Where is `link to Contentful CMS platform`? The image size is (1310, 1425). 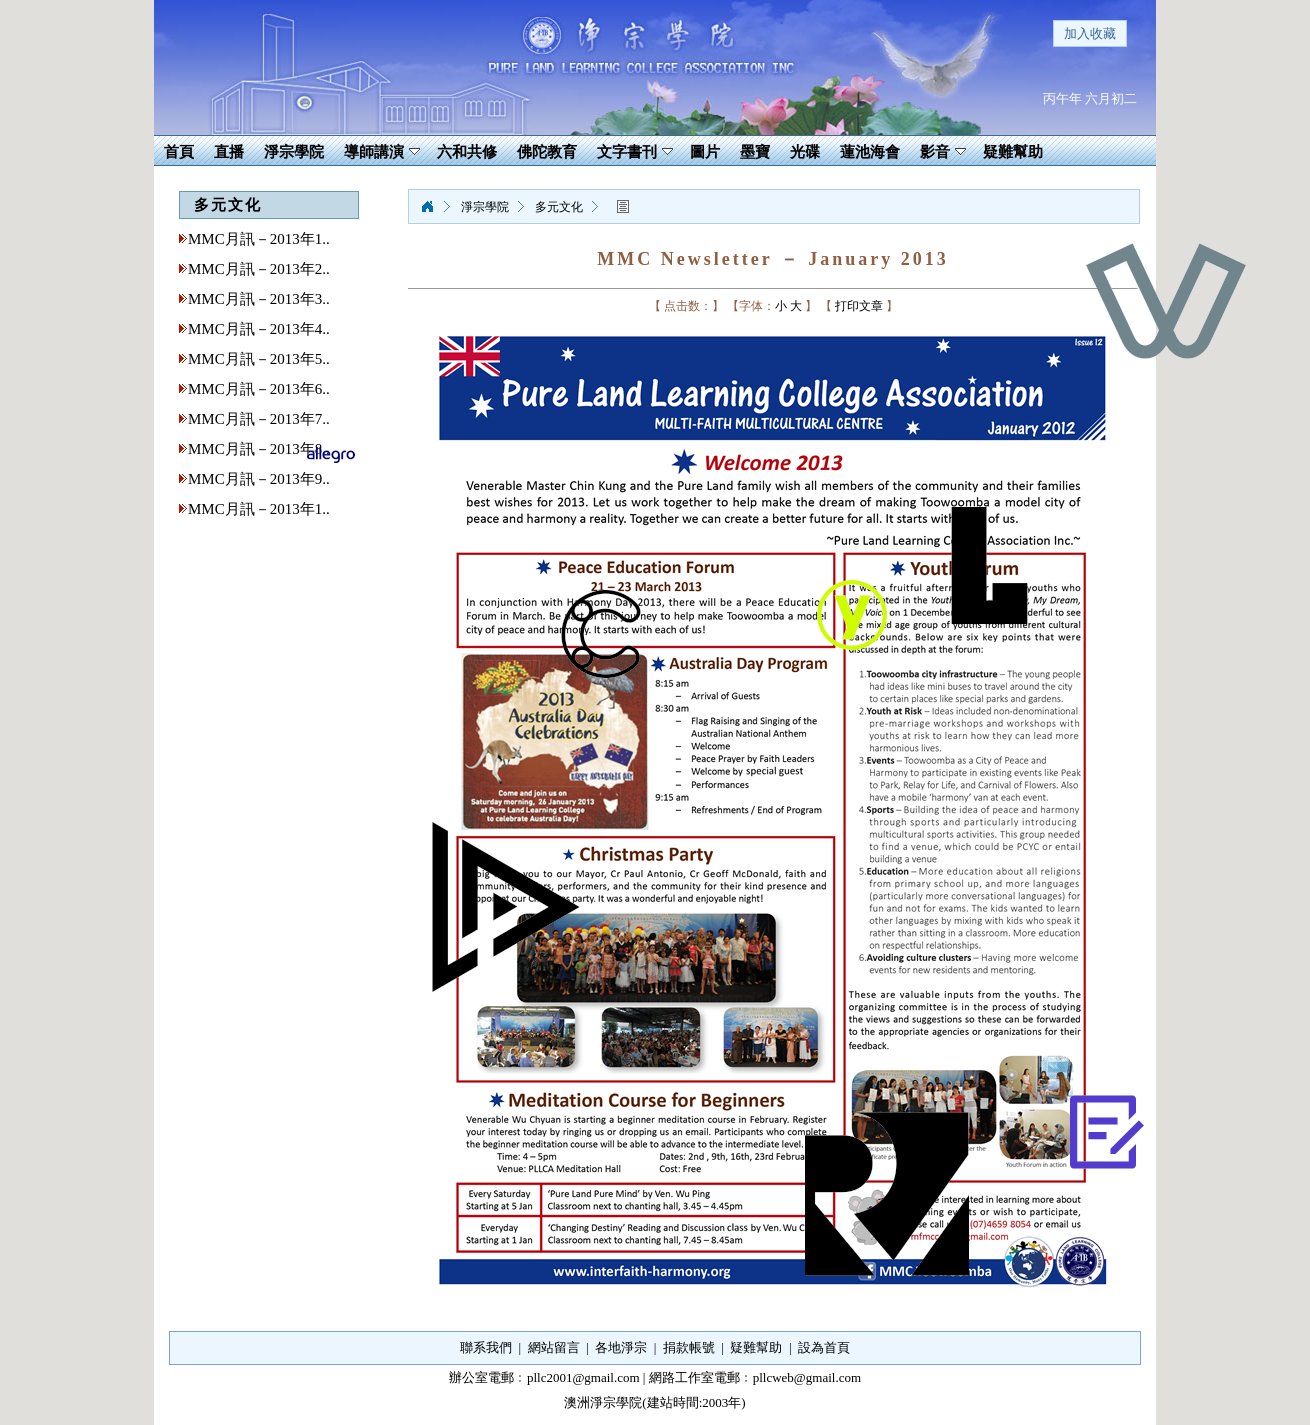 link to Contentful CMS platform is located at coordinates (601, 634).